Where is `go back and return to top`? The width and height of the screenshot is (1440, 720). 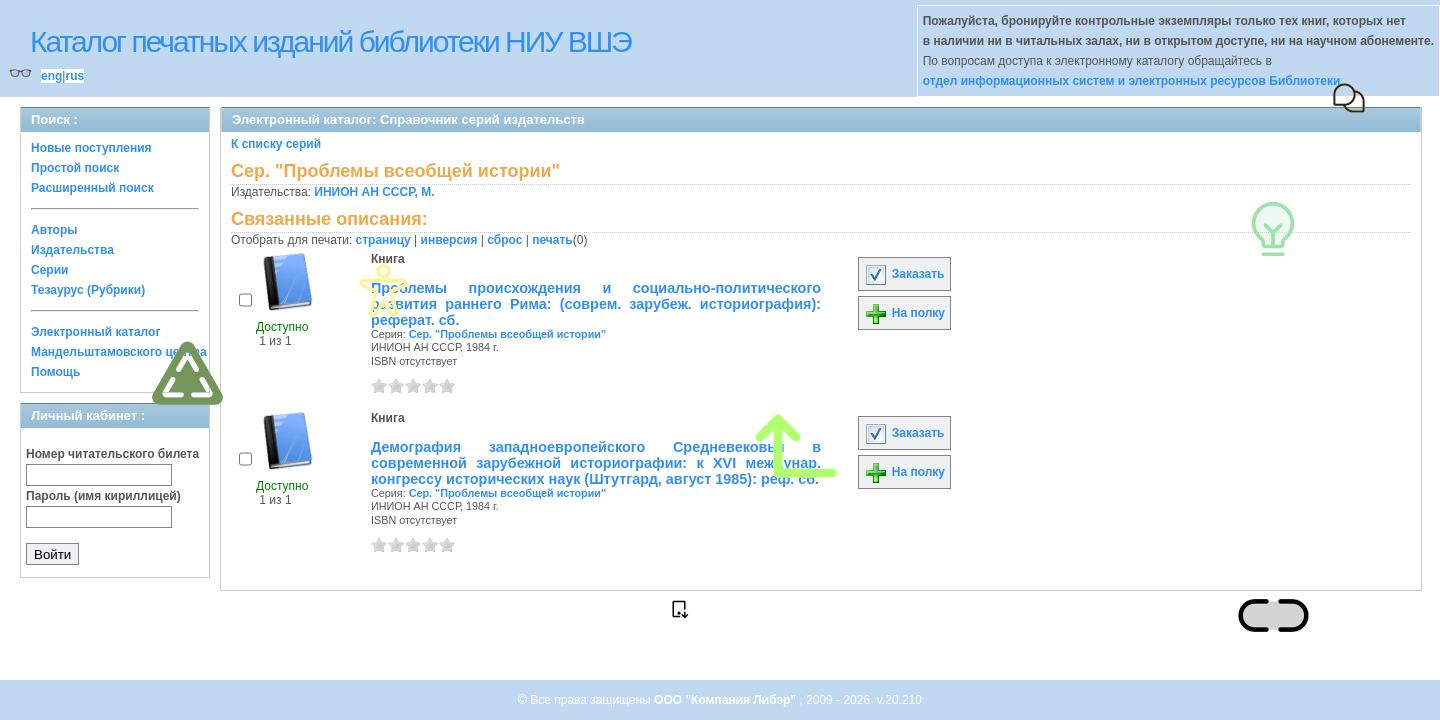 go back and return to top is located at coordinates (793, 449).